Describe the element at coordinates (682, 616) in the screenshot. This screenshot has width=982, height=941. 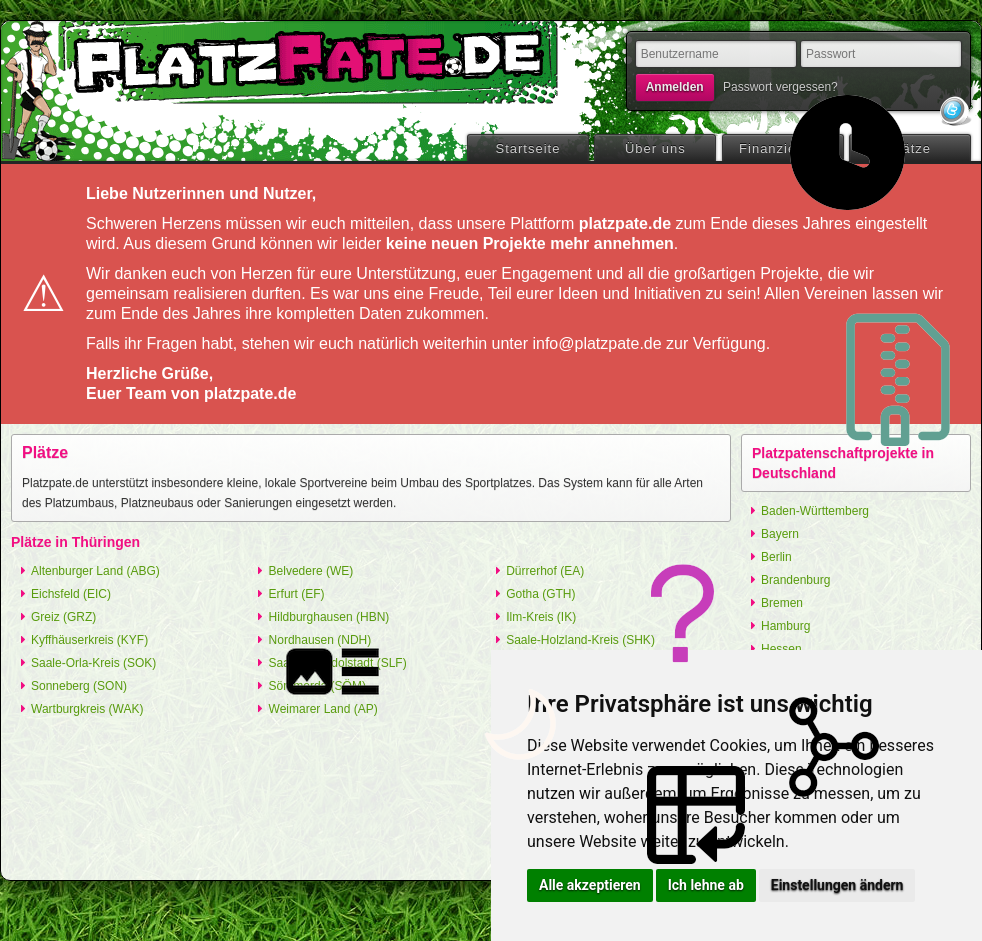
I see `access help or support resources` at that location.